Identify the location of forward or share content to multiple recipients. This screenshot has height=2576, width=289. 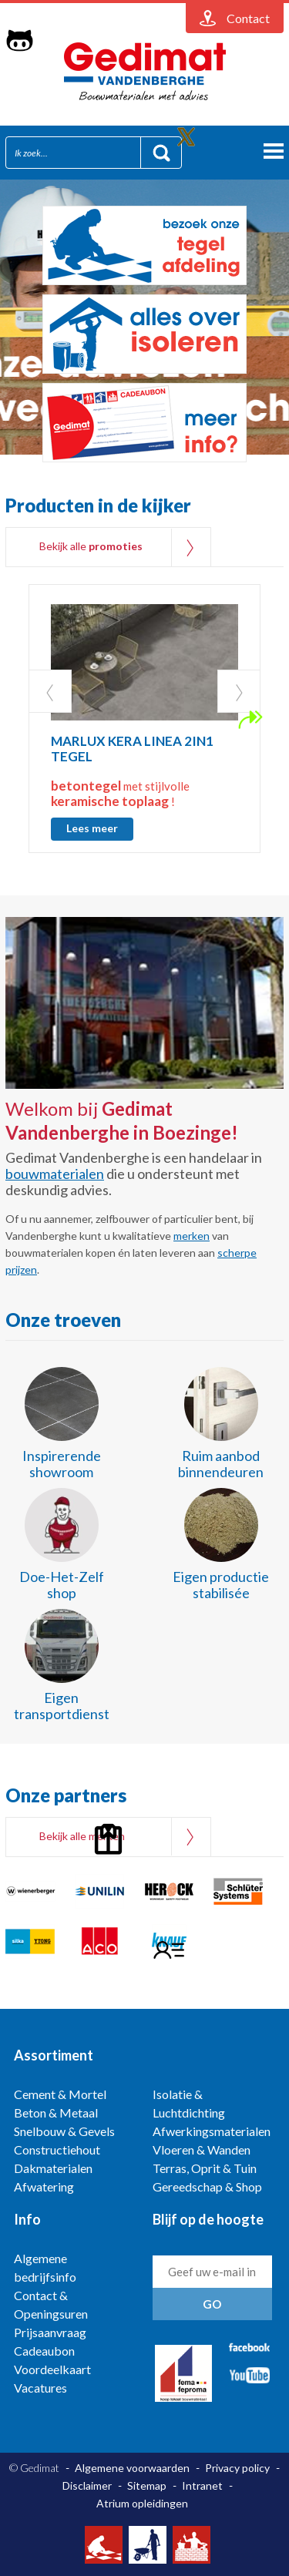
(250, 720).